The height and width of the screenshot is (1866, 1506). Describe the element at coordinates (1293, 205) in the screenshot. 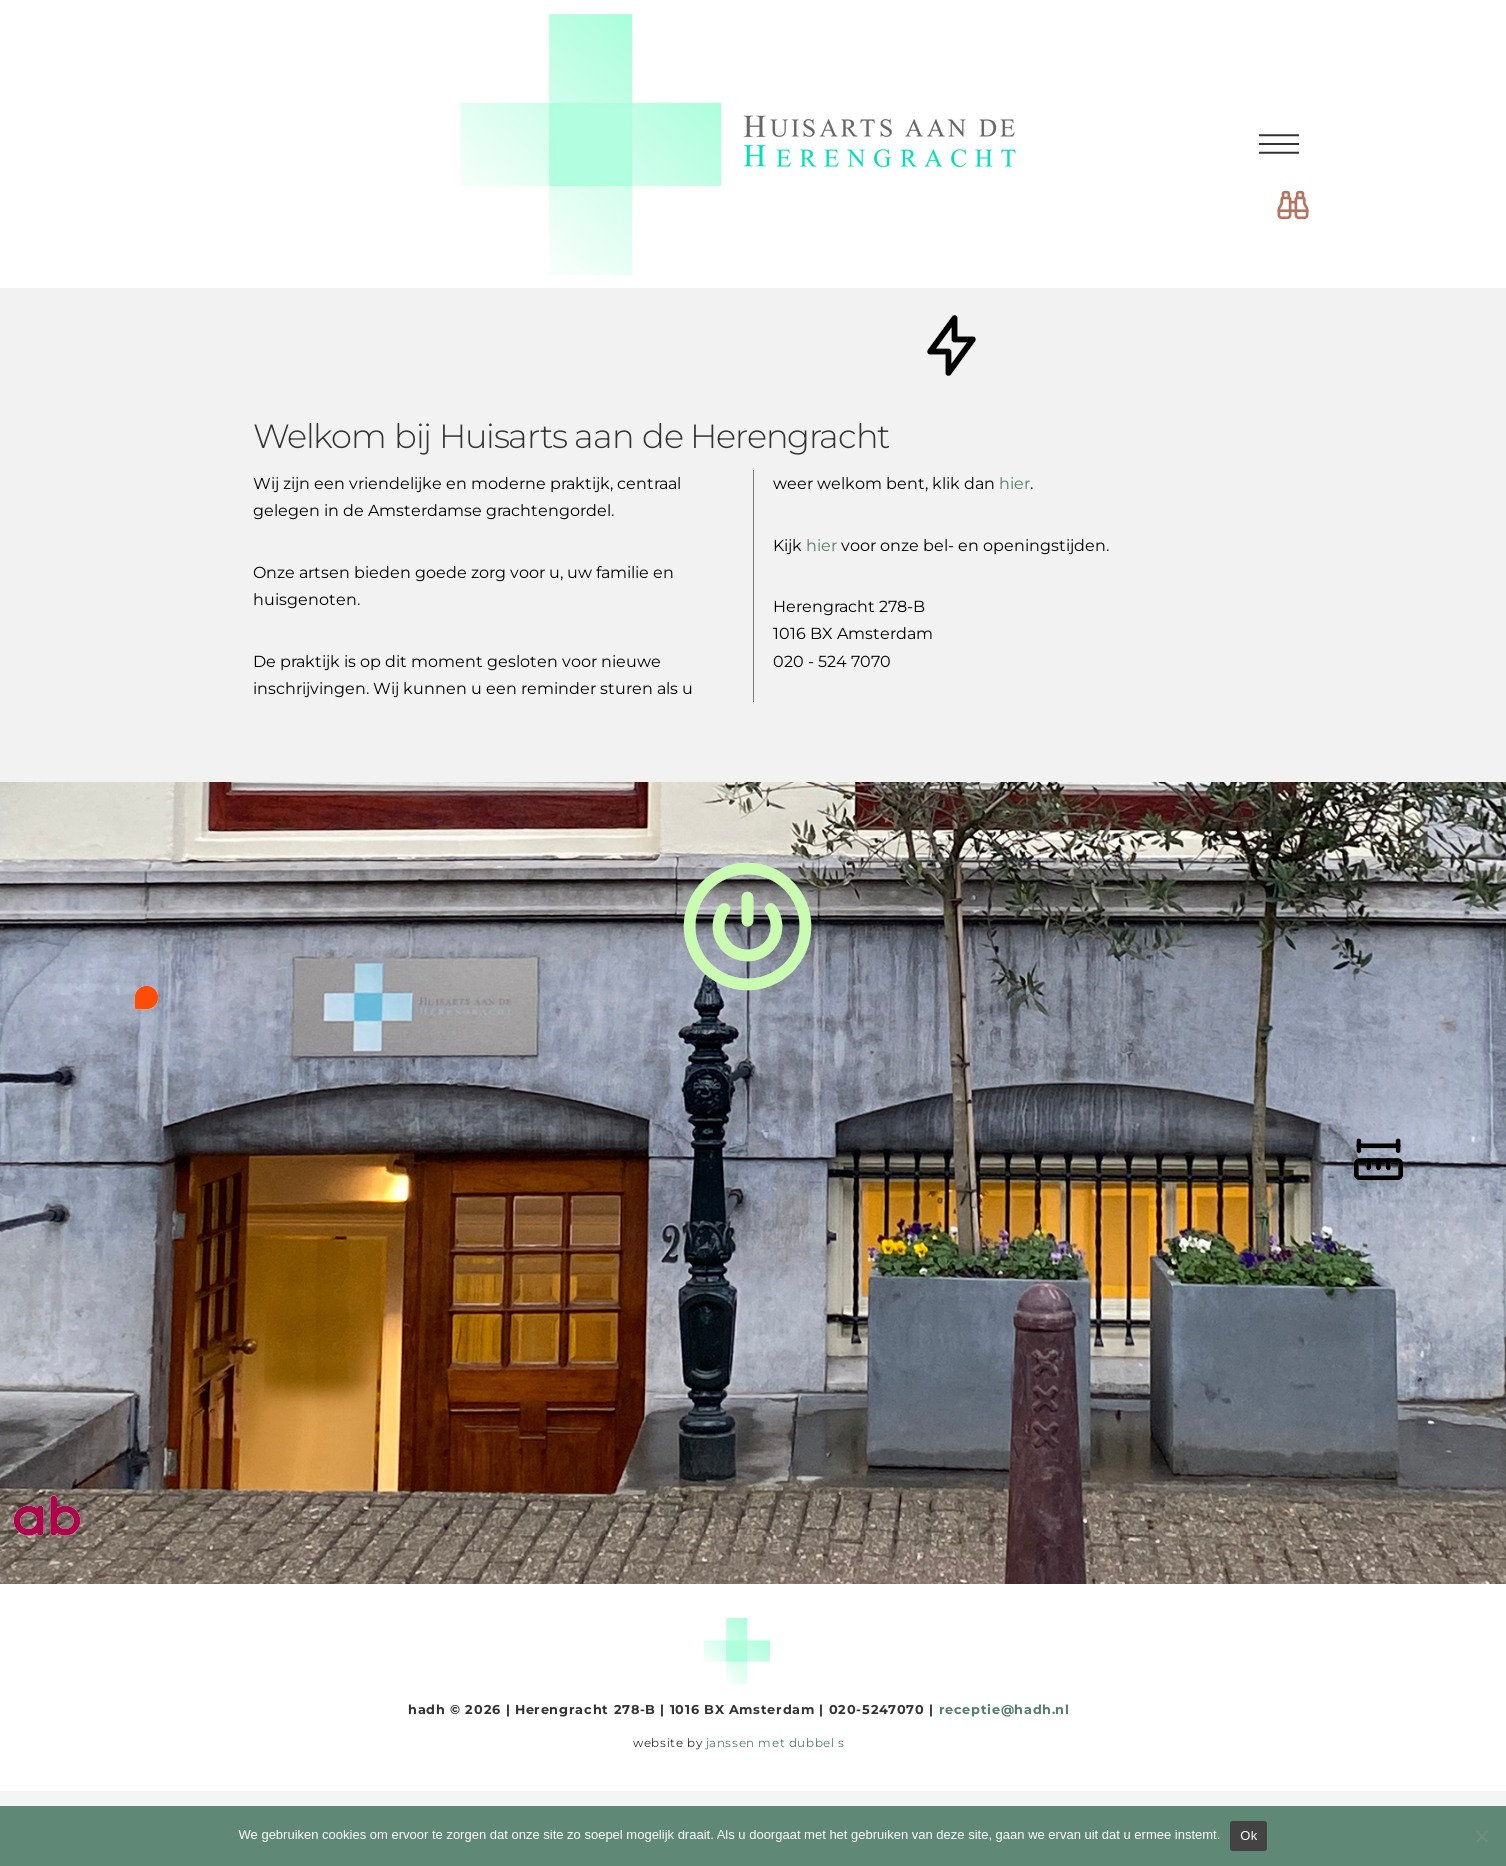

I see `search or explore content` at that location.